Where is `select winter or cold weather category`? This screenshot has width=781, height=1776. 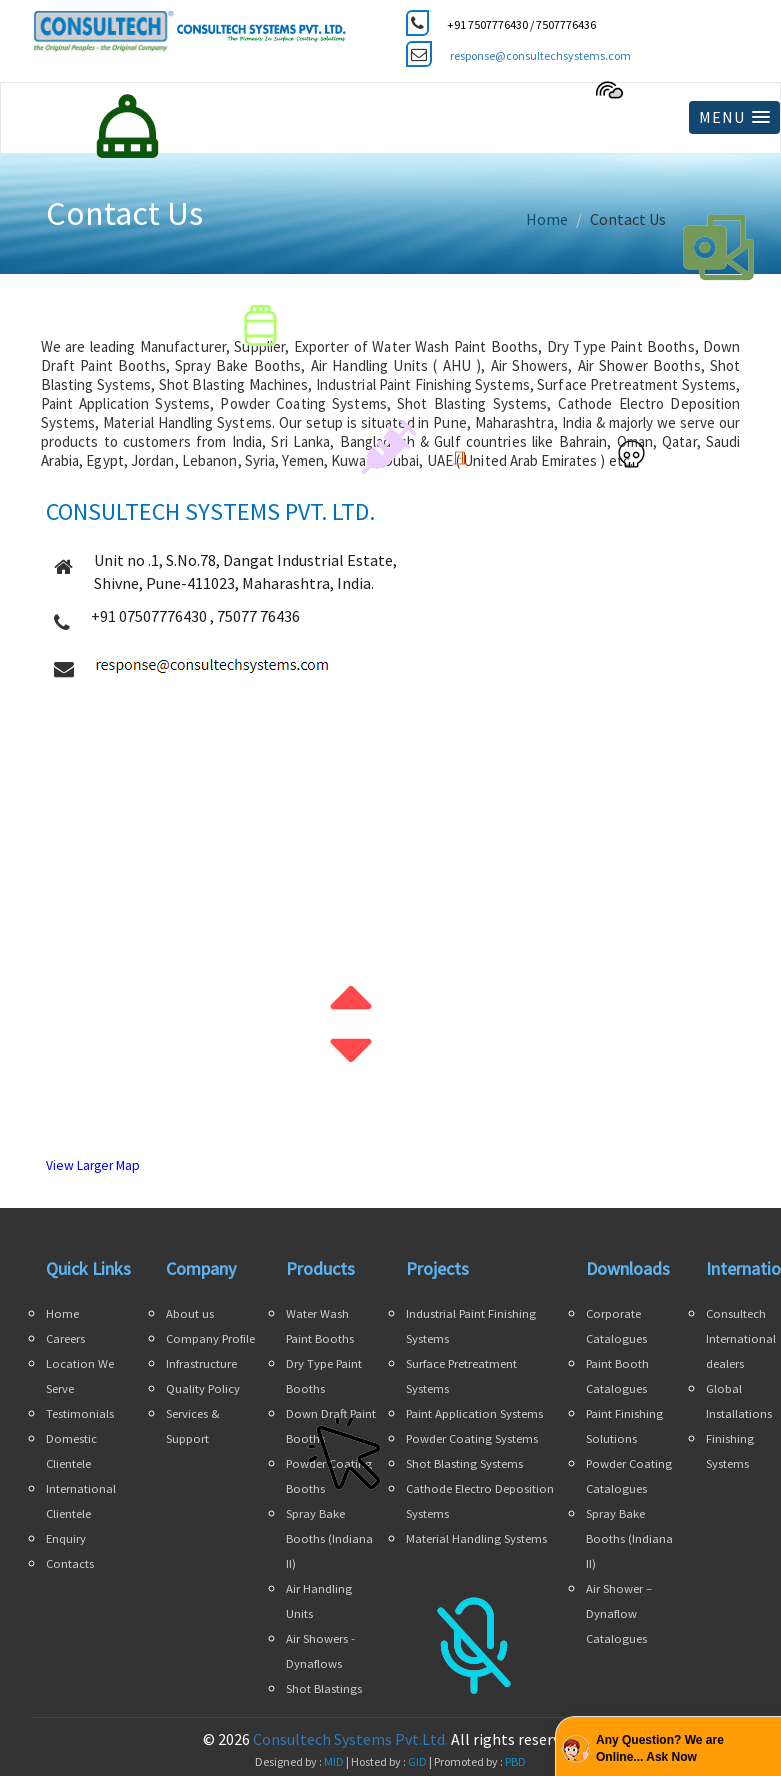
select winter or cold weather category is located at coordinates (127, 129).